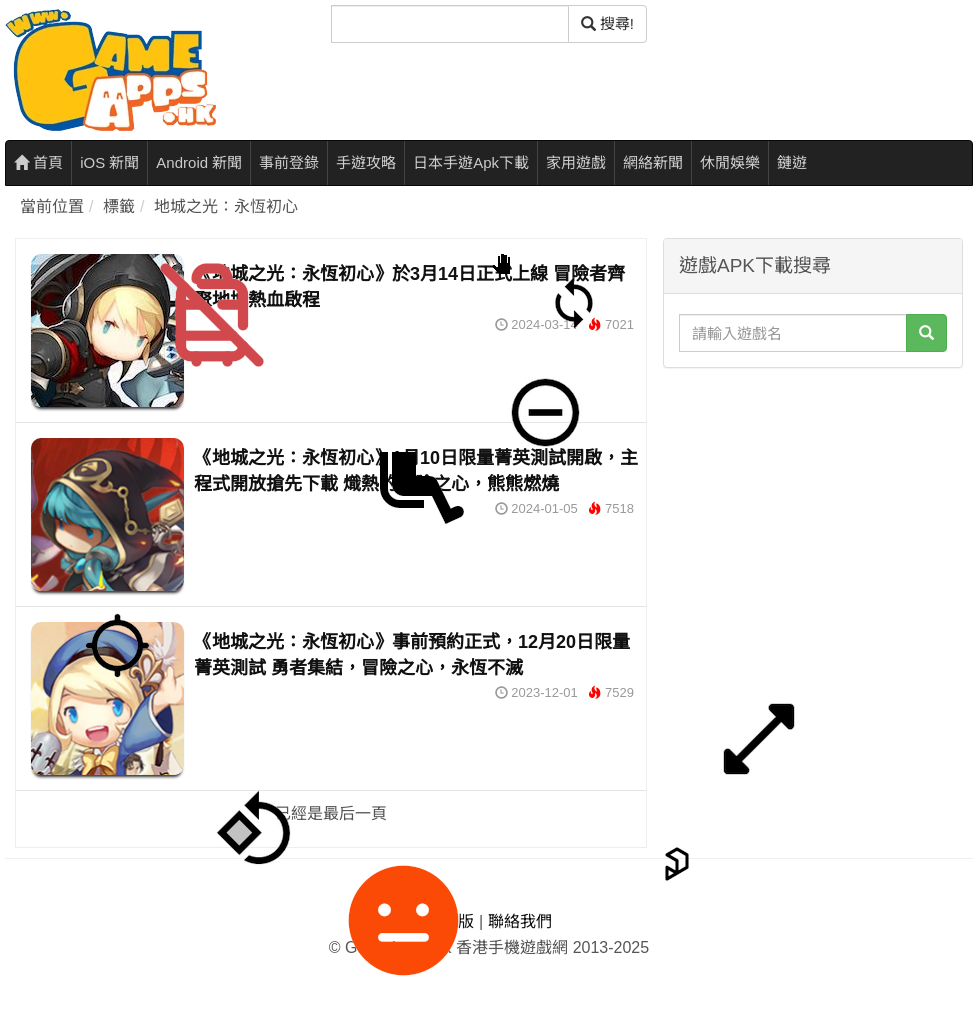 The height and width of the screenshot is (1011, 978). What do you see at coordinates (117, 645) in the screenshot?
I see `GPS signal not yet acquired` at bounding box center [117, 645].